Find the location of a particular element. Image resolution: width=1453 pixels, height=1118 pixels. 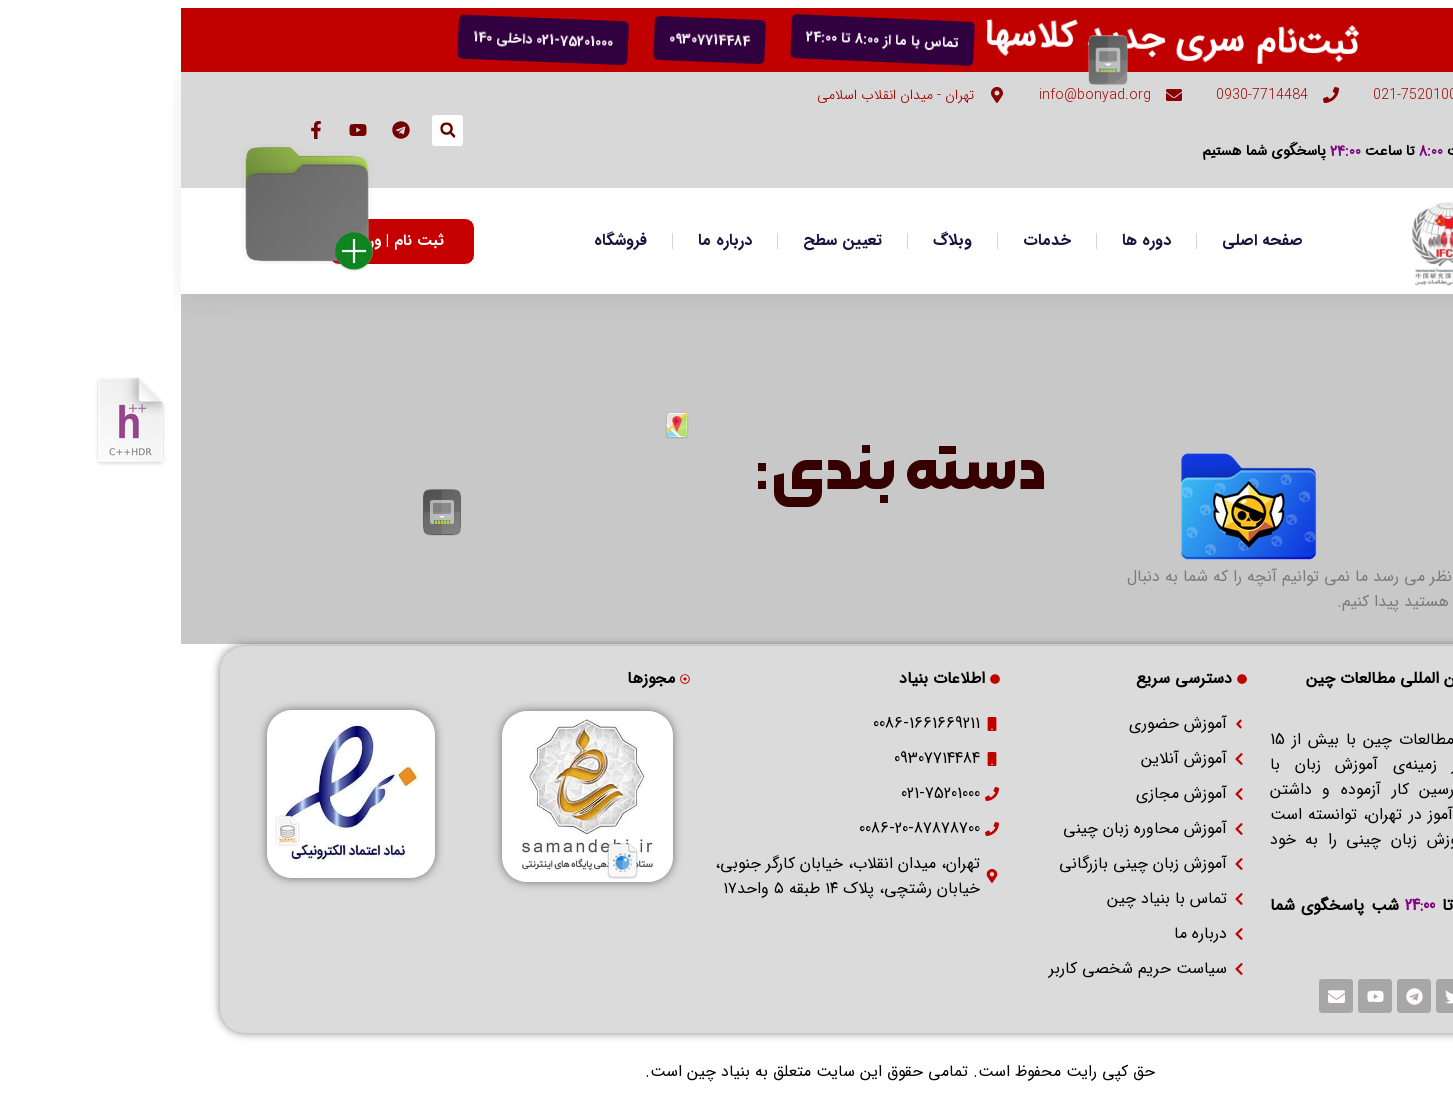

a yaml configuration file is located at coordinates (287, 830).